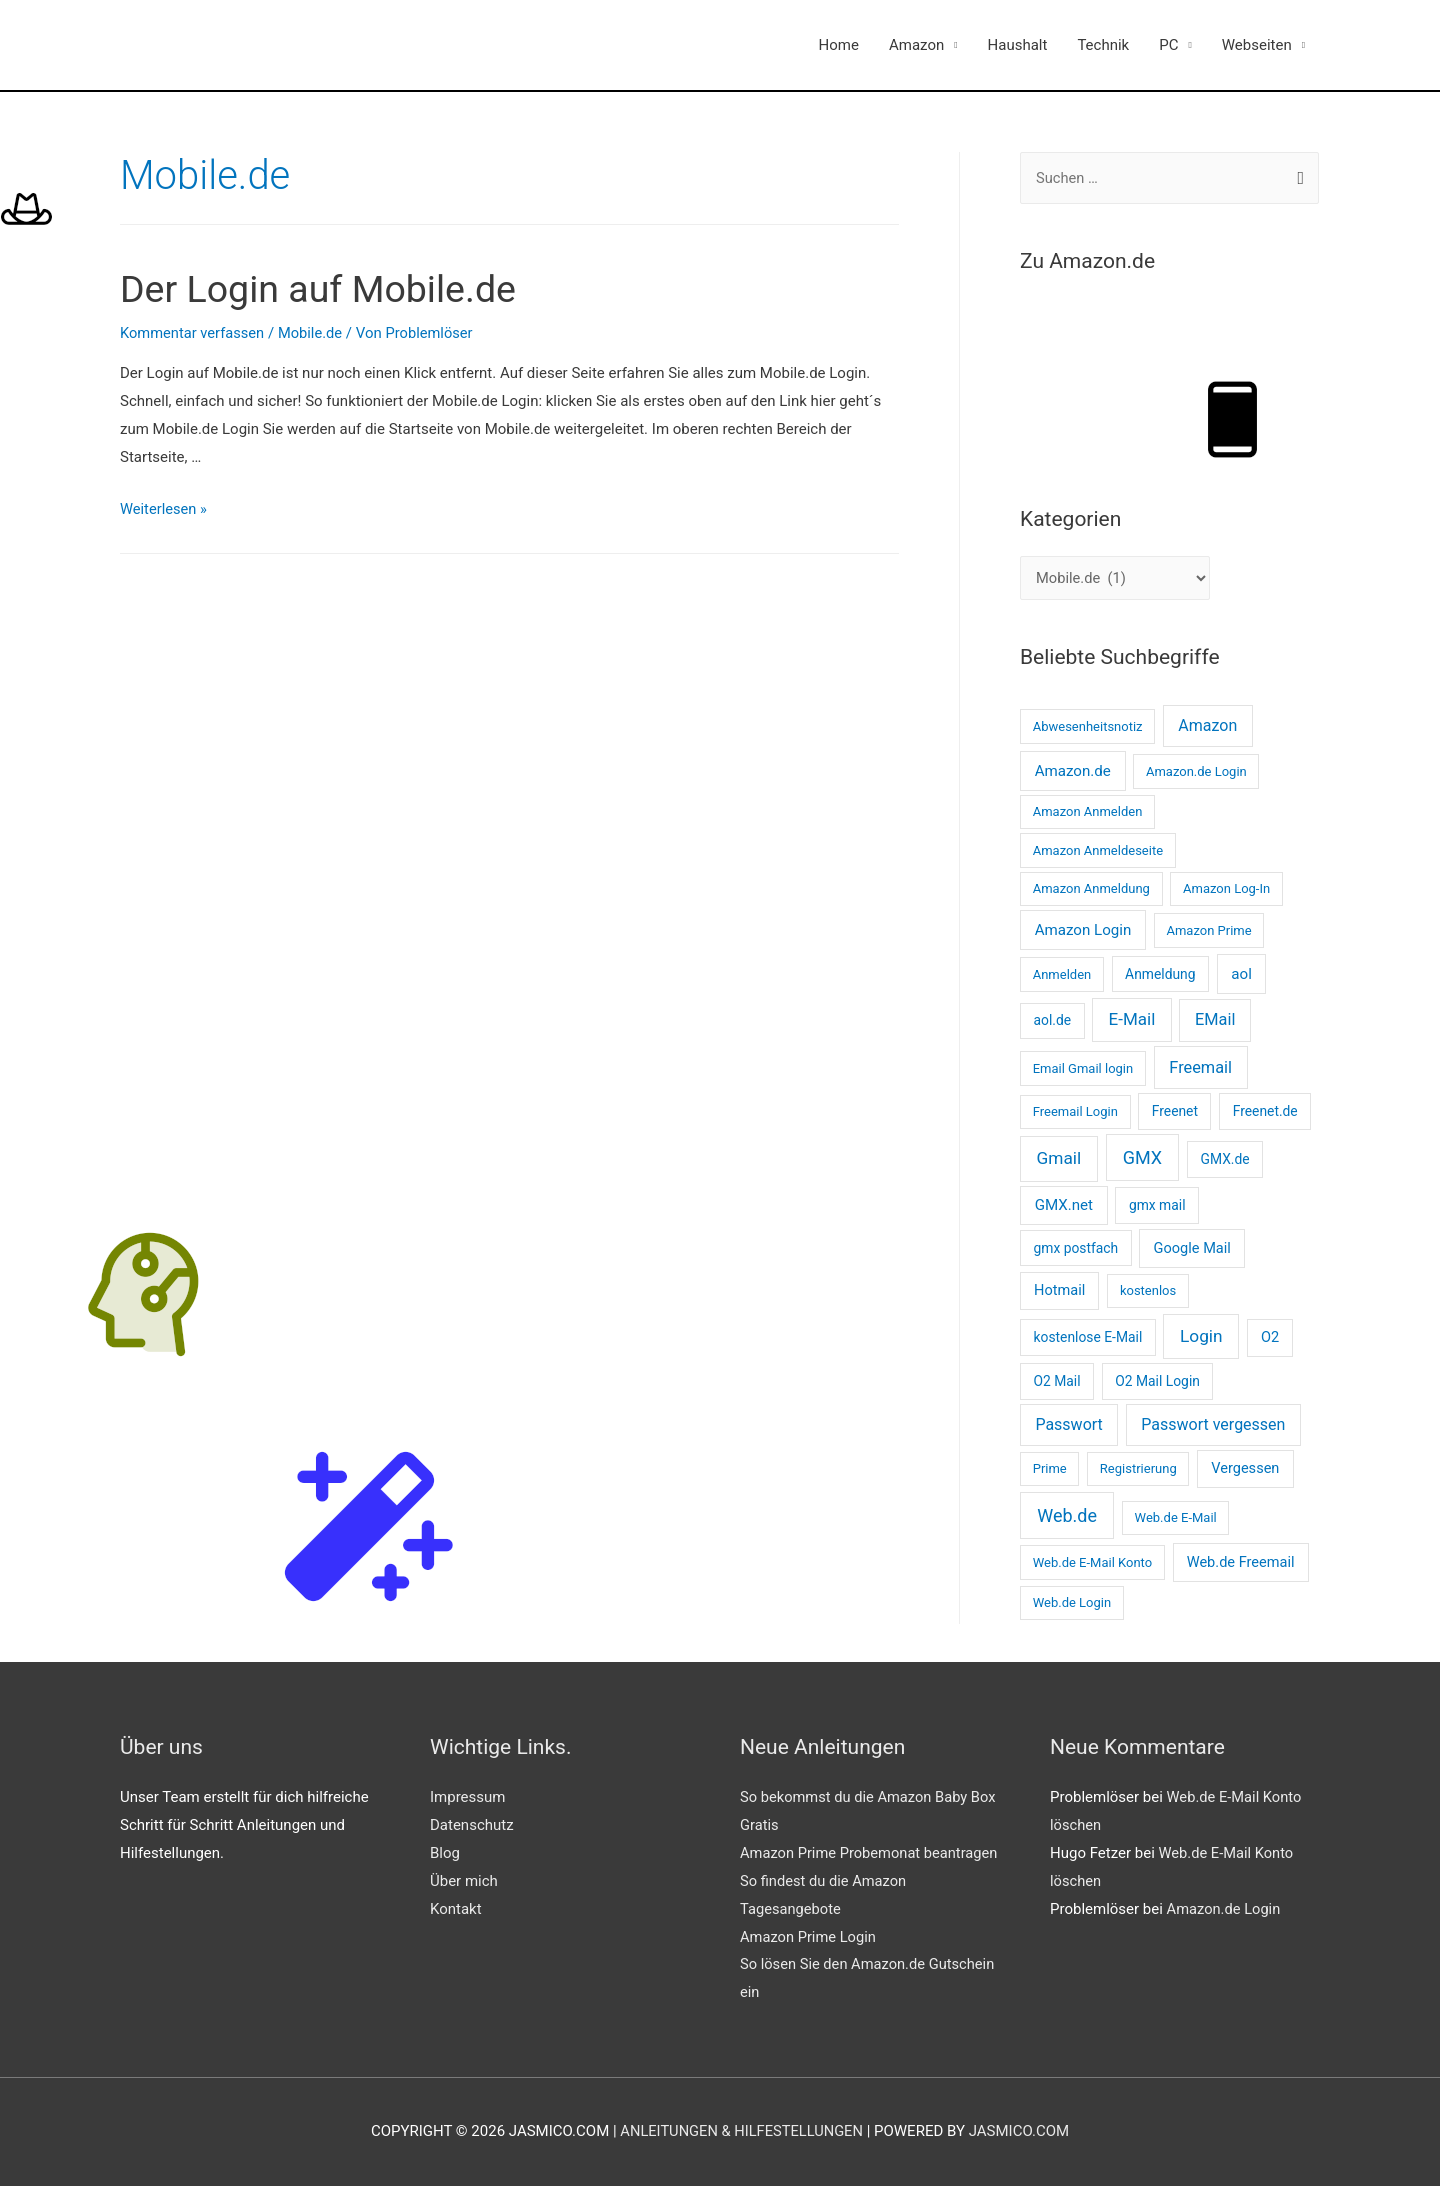  Describe the element at coordinates (359, 1526) in the screenshot. I see `apply automatic enhancements or effects` at that location.